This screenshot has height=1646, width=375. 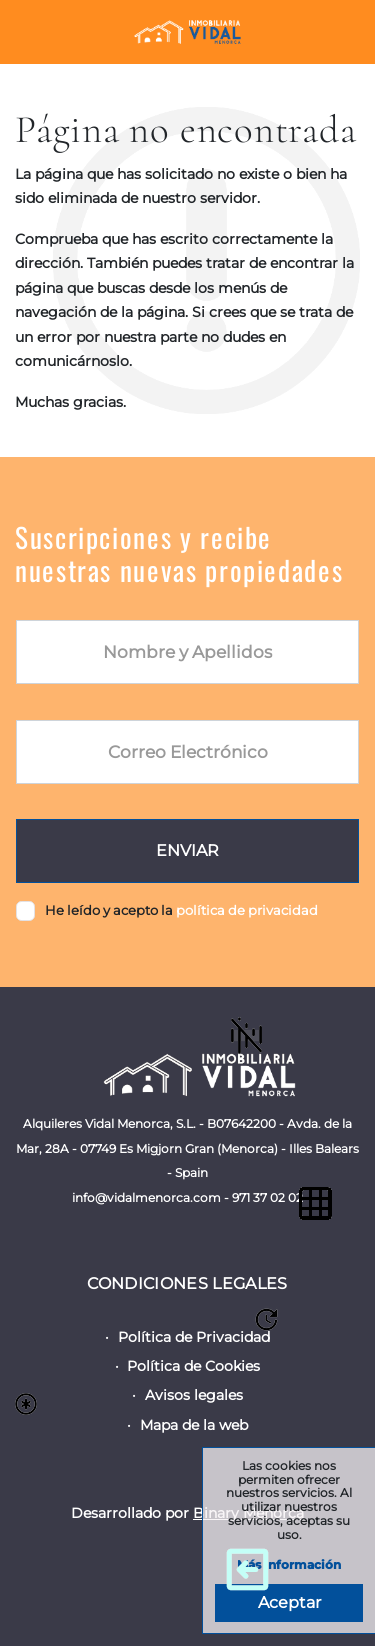 I want to click on toggle grid view layout, so click(x=315, y=1203).